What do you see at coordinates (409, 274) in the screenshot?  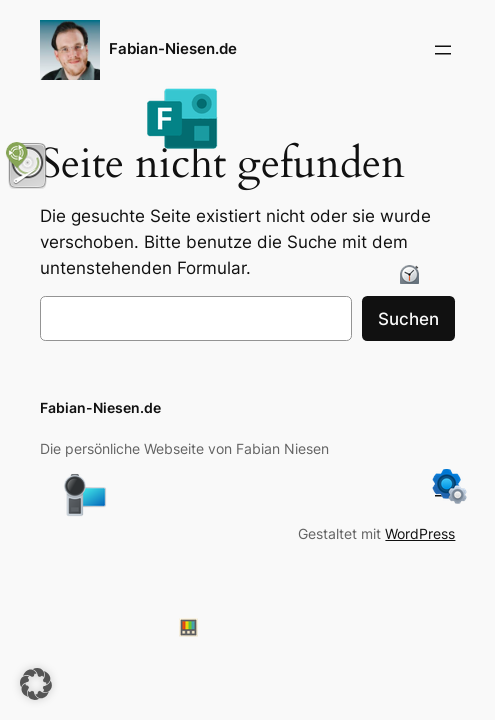 I see `open the alarm clock app` at bounding box center [409, 274].